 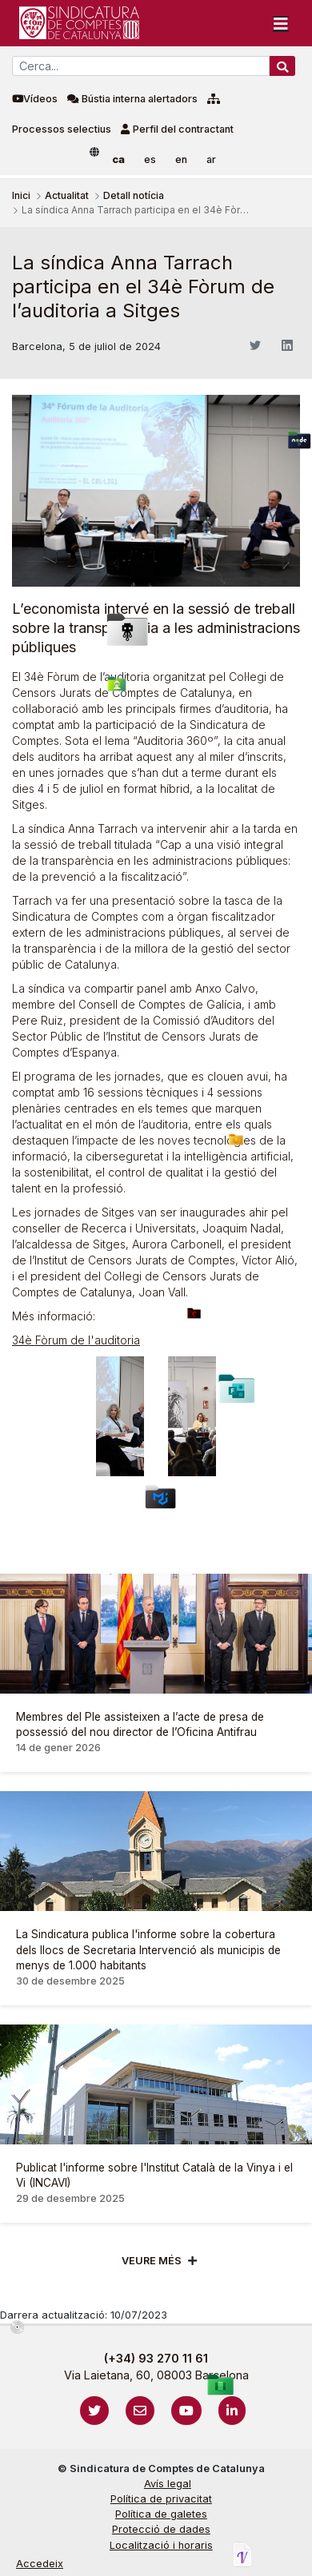 I want to click on folder containing Microsoft Forms files, so click(x=236, y=1389).